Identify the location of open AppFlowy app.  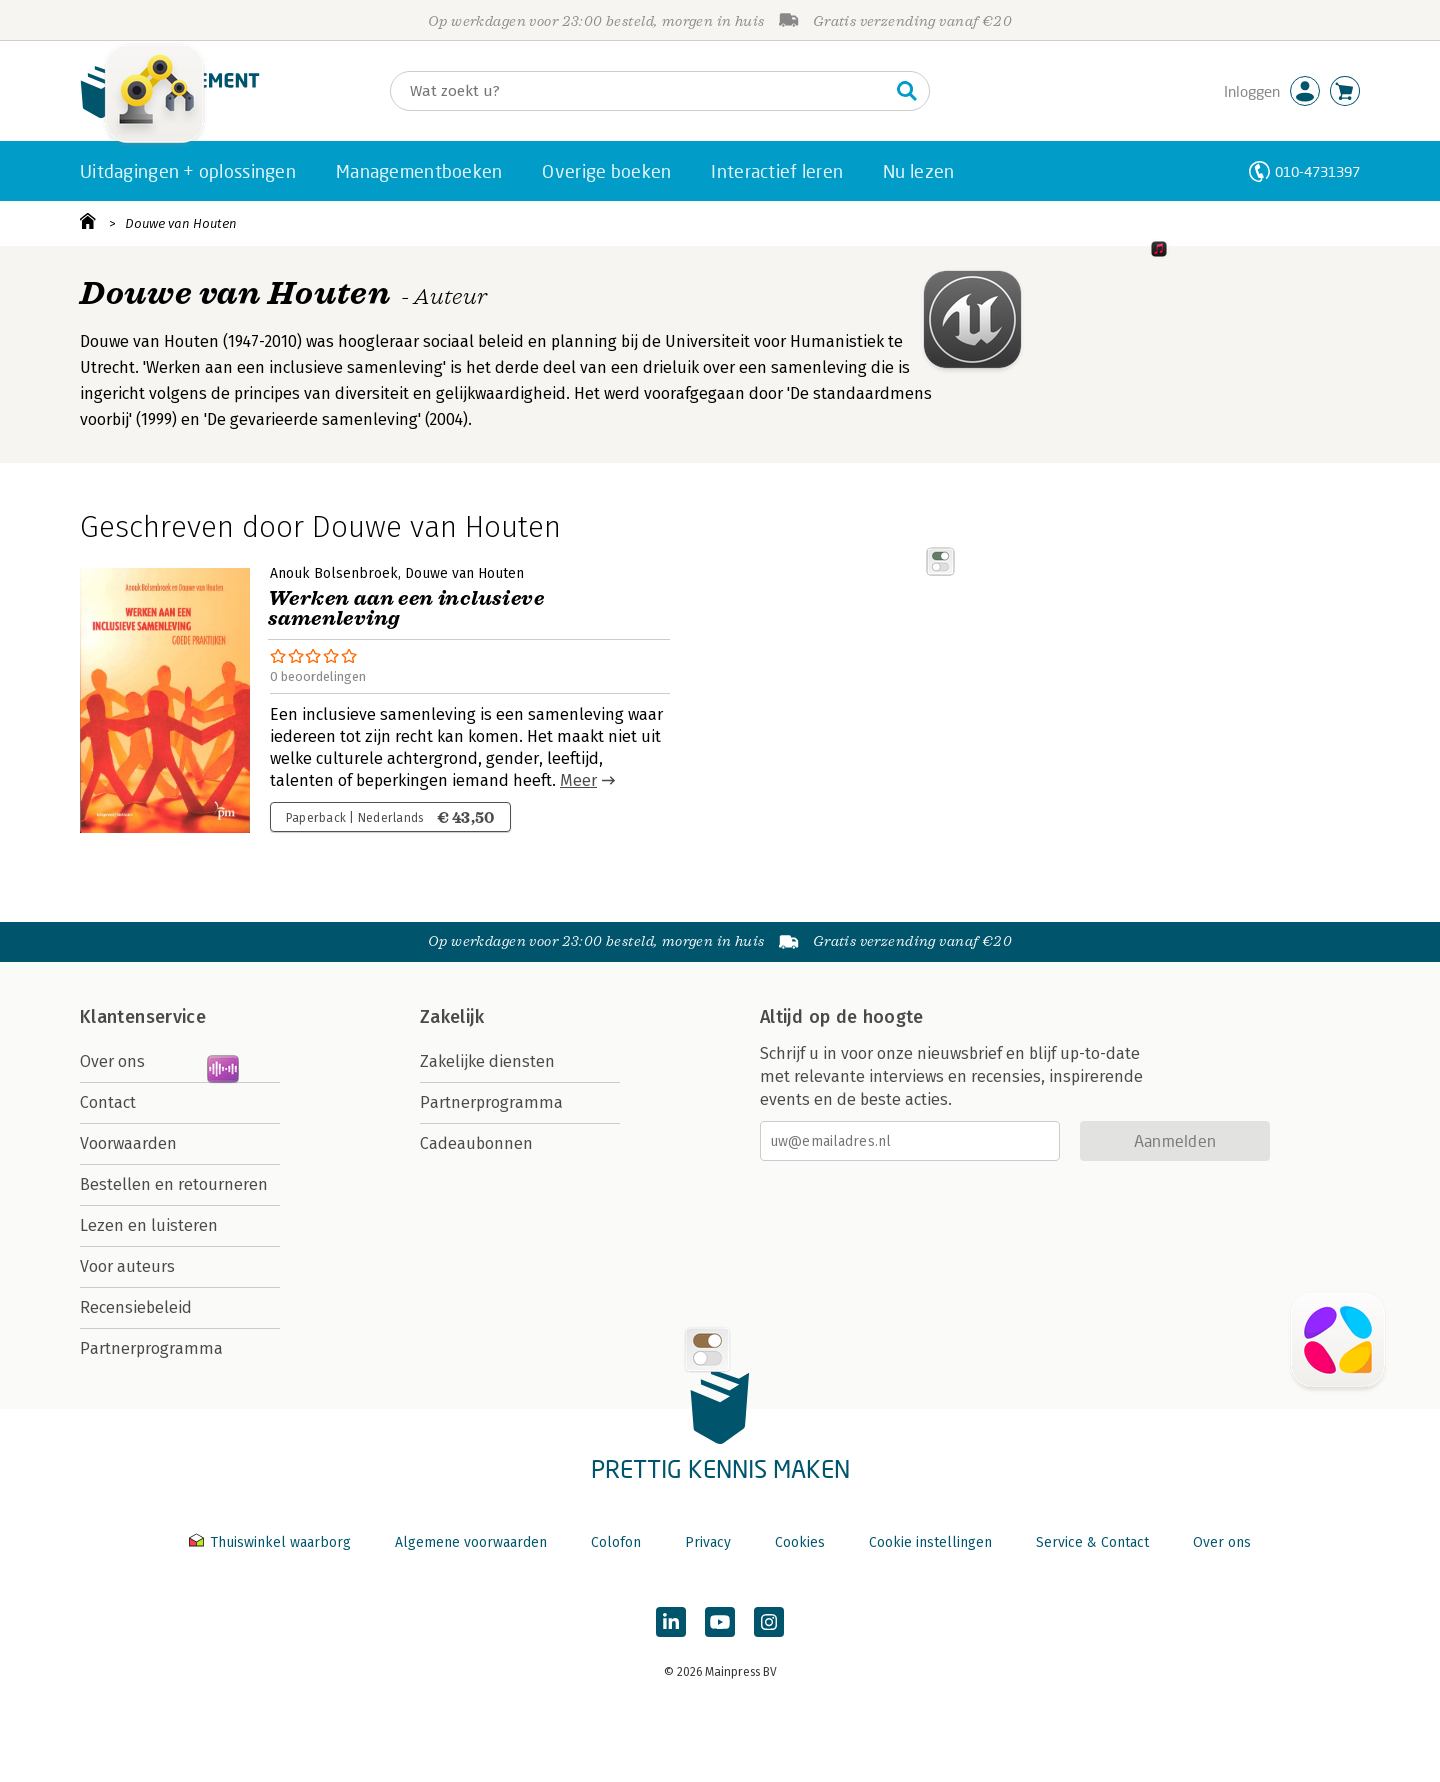
(1338, 1340).